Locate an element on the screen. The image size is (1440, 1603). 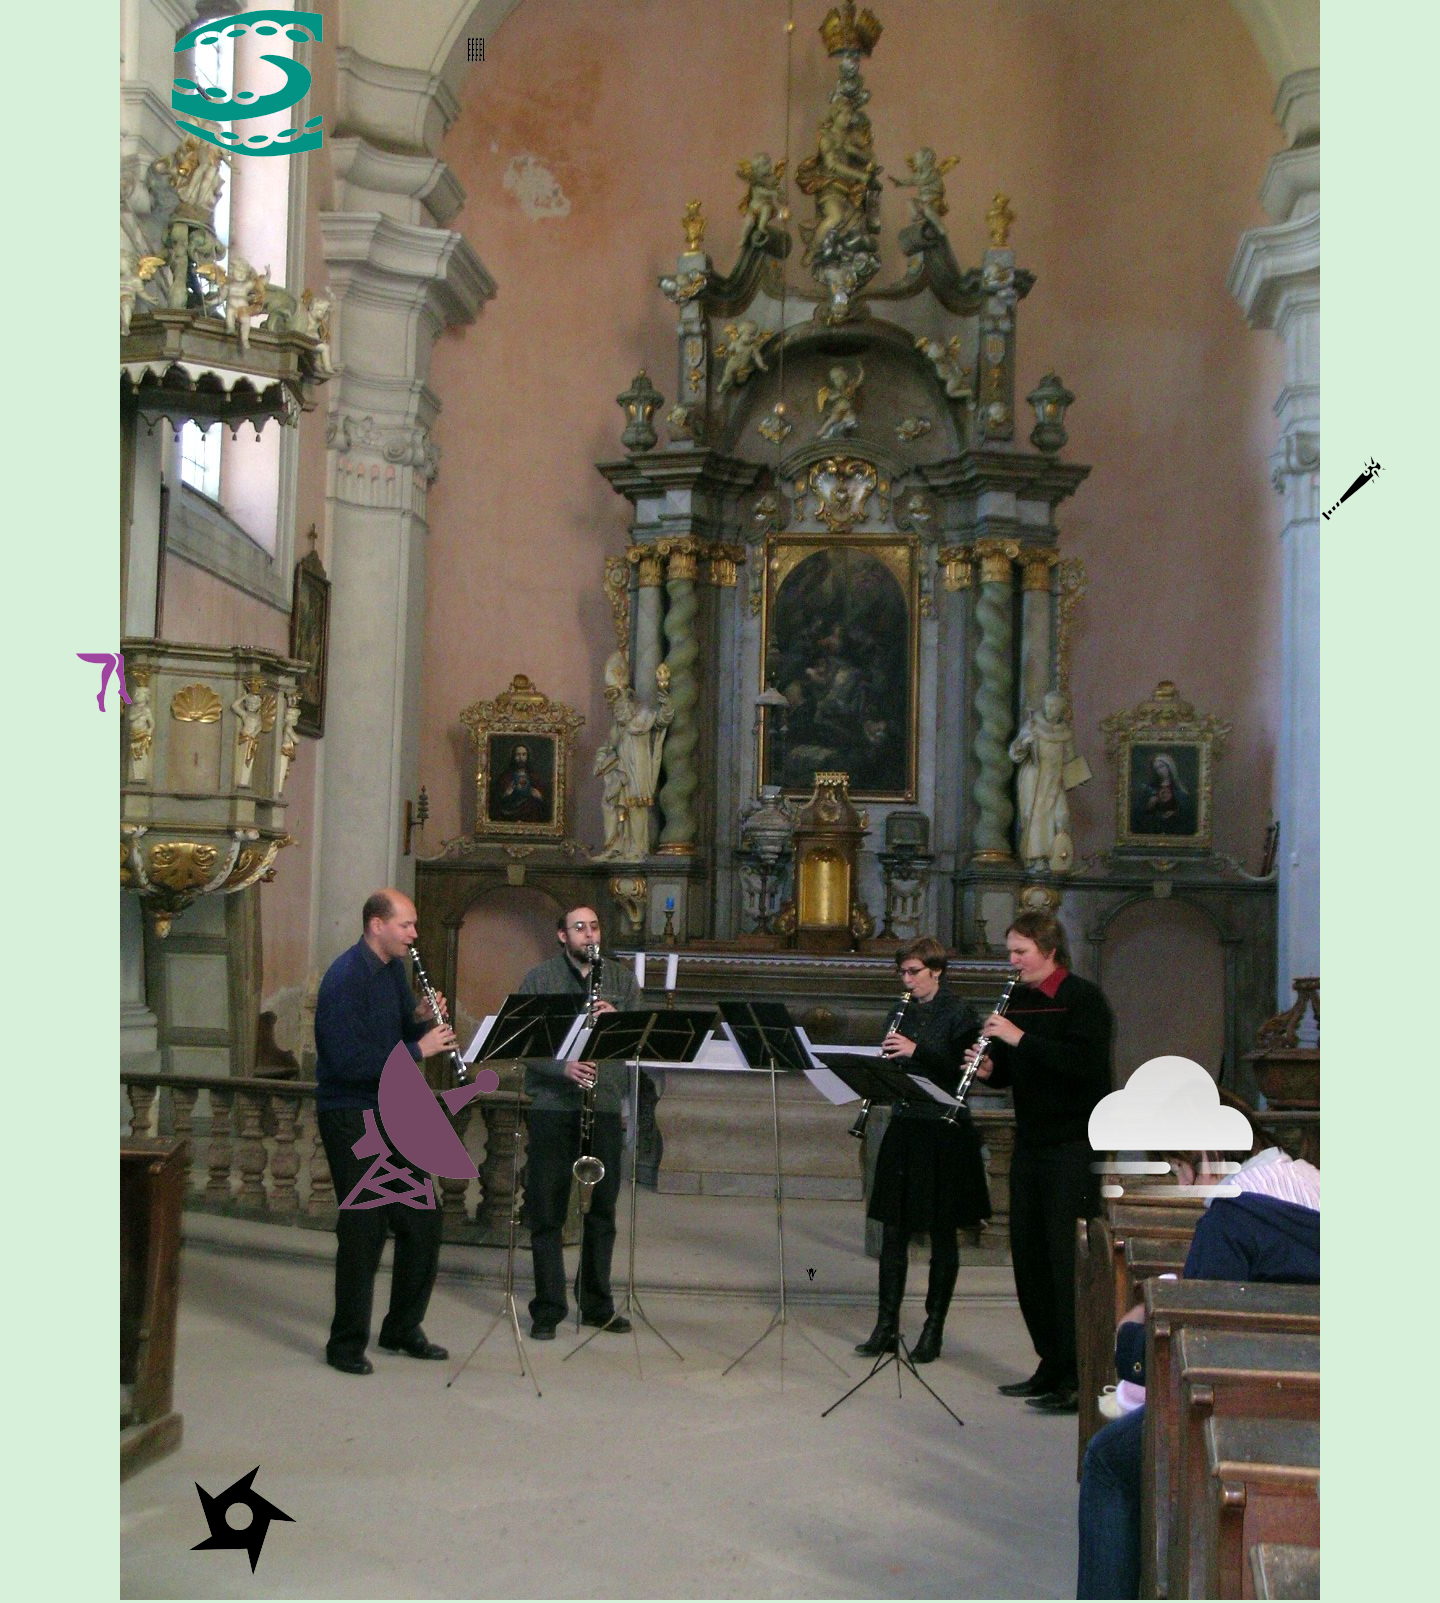
indicates foggy weather conditions is located at coordinates (1170, 1126).